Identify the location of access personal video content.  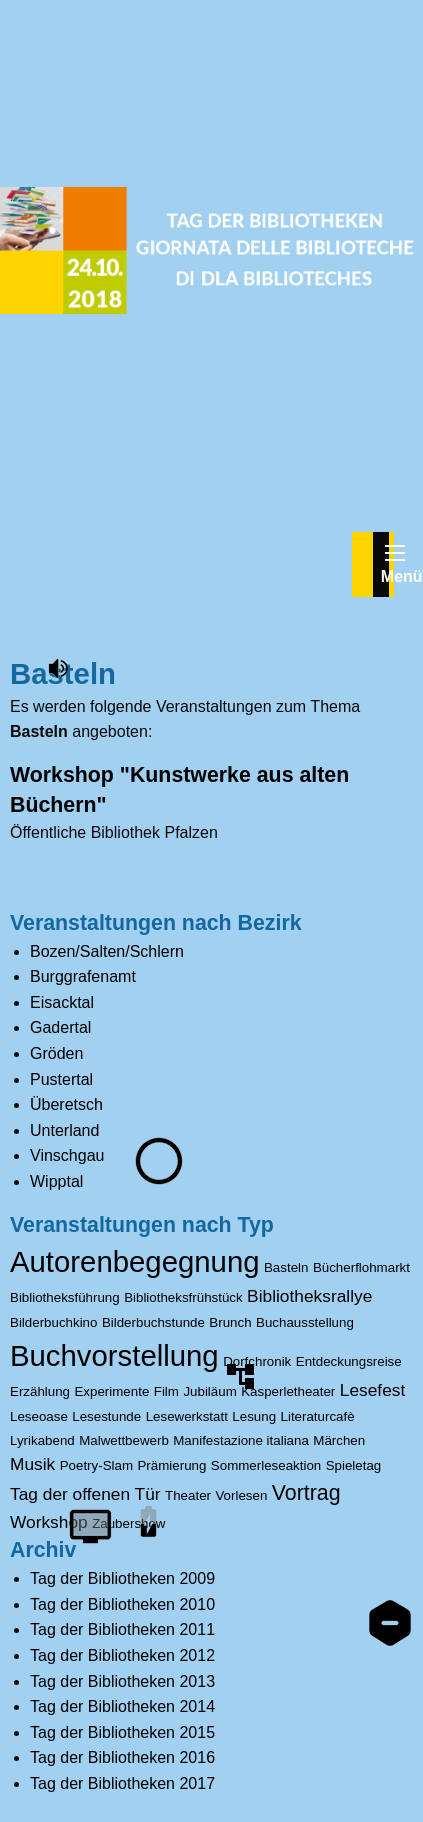
(90, 1526).